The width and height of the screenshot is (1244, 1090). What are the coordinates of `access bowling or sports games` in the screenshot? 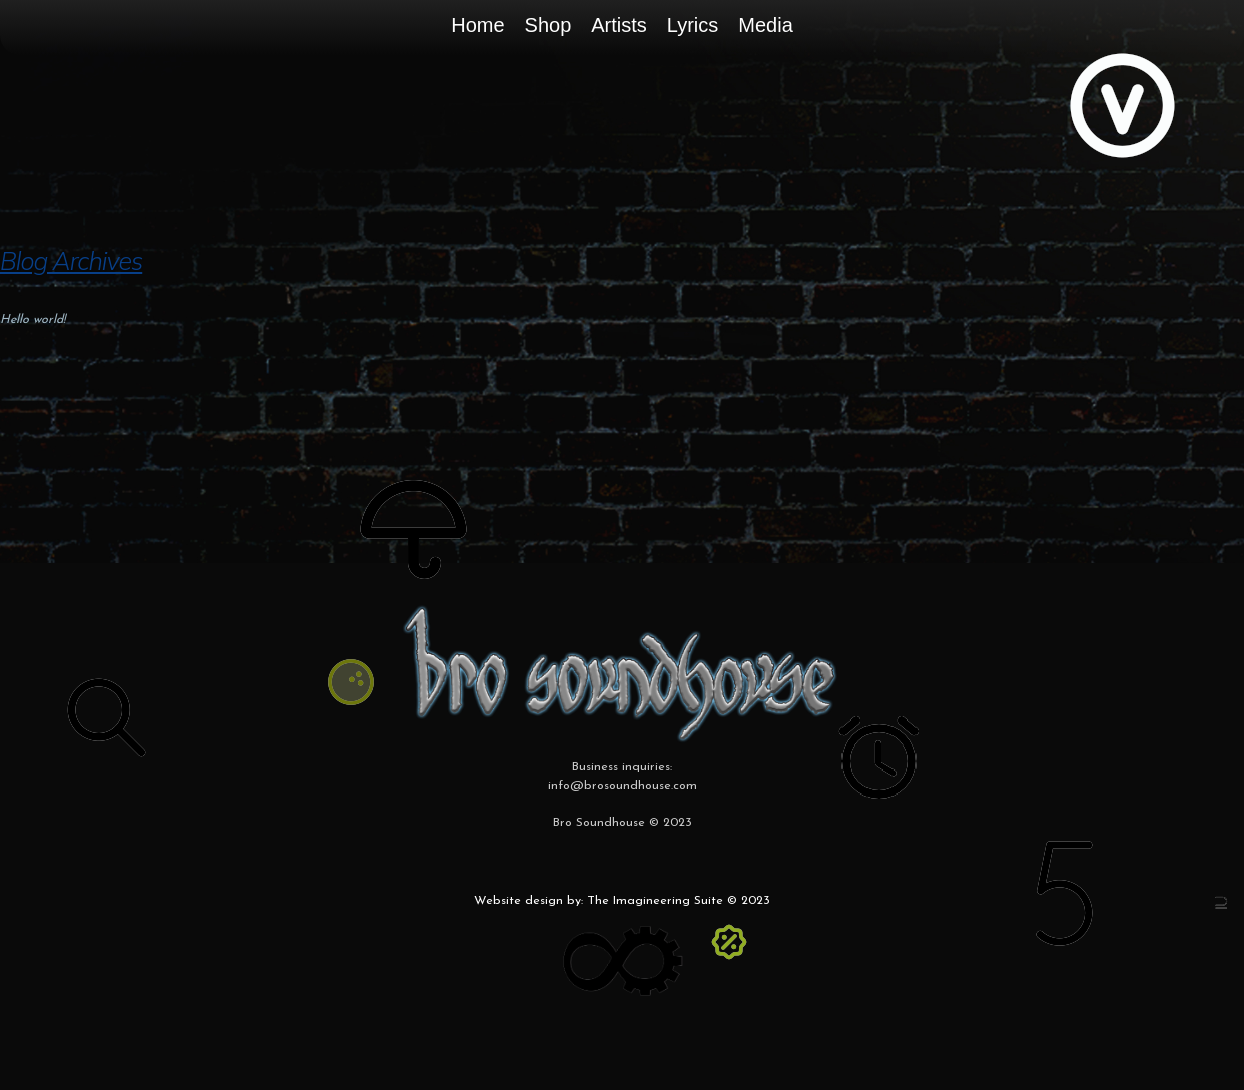 It's located at (351, 682).